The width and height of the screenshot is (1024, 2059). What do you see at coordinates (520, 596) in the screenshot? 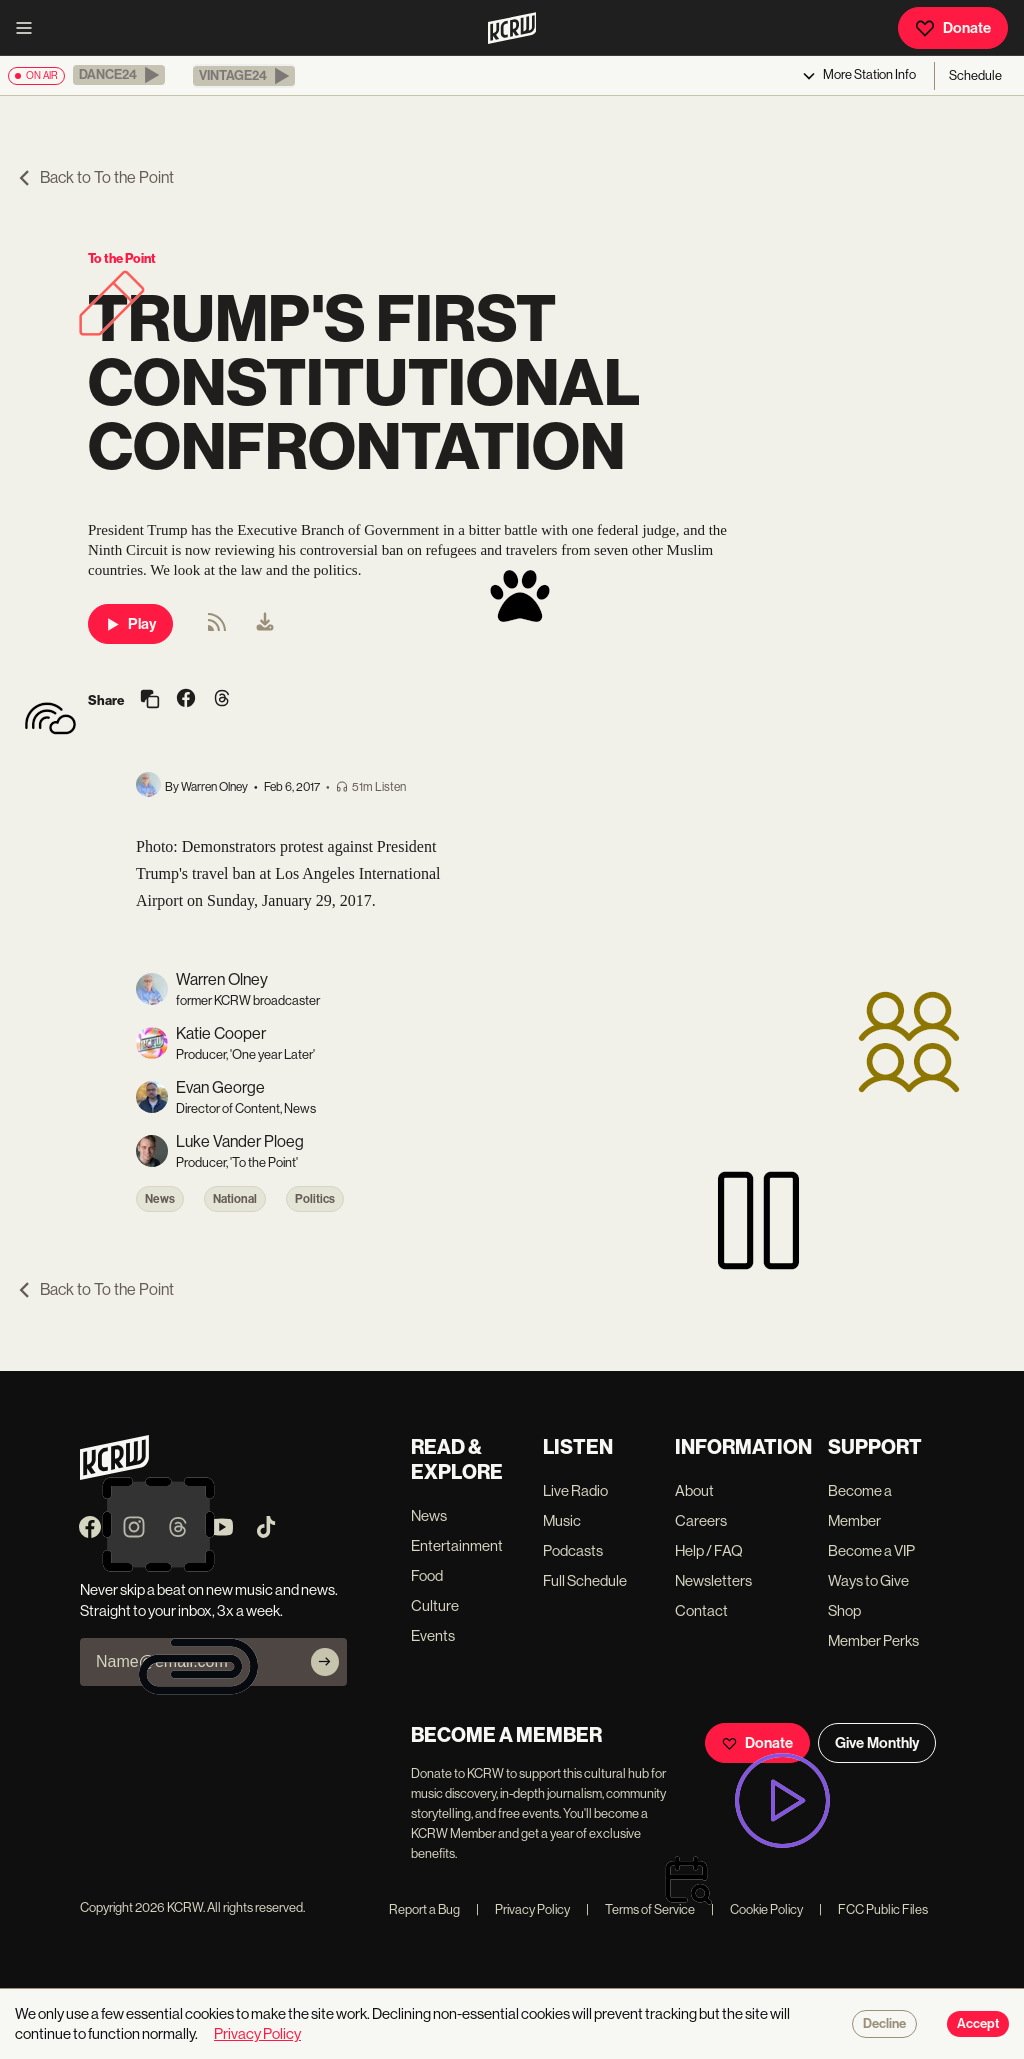
I see `access pet-related features or settings` at bounding box center [520, 596].